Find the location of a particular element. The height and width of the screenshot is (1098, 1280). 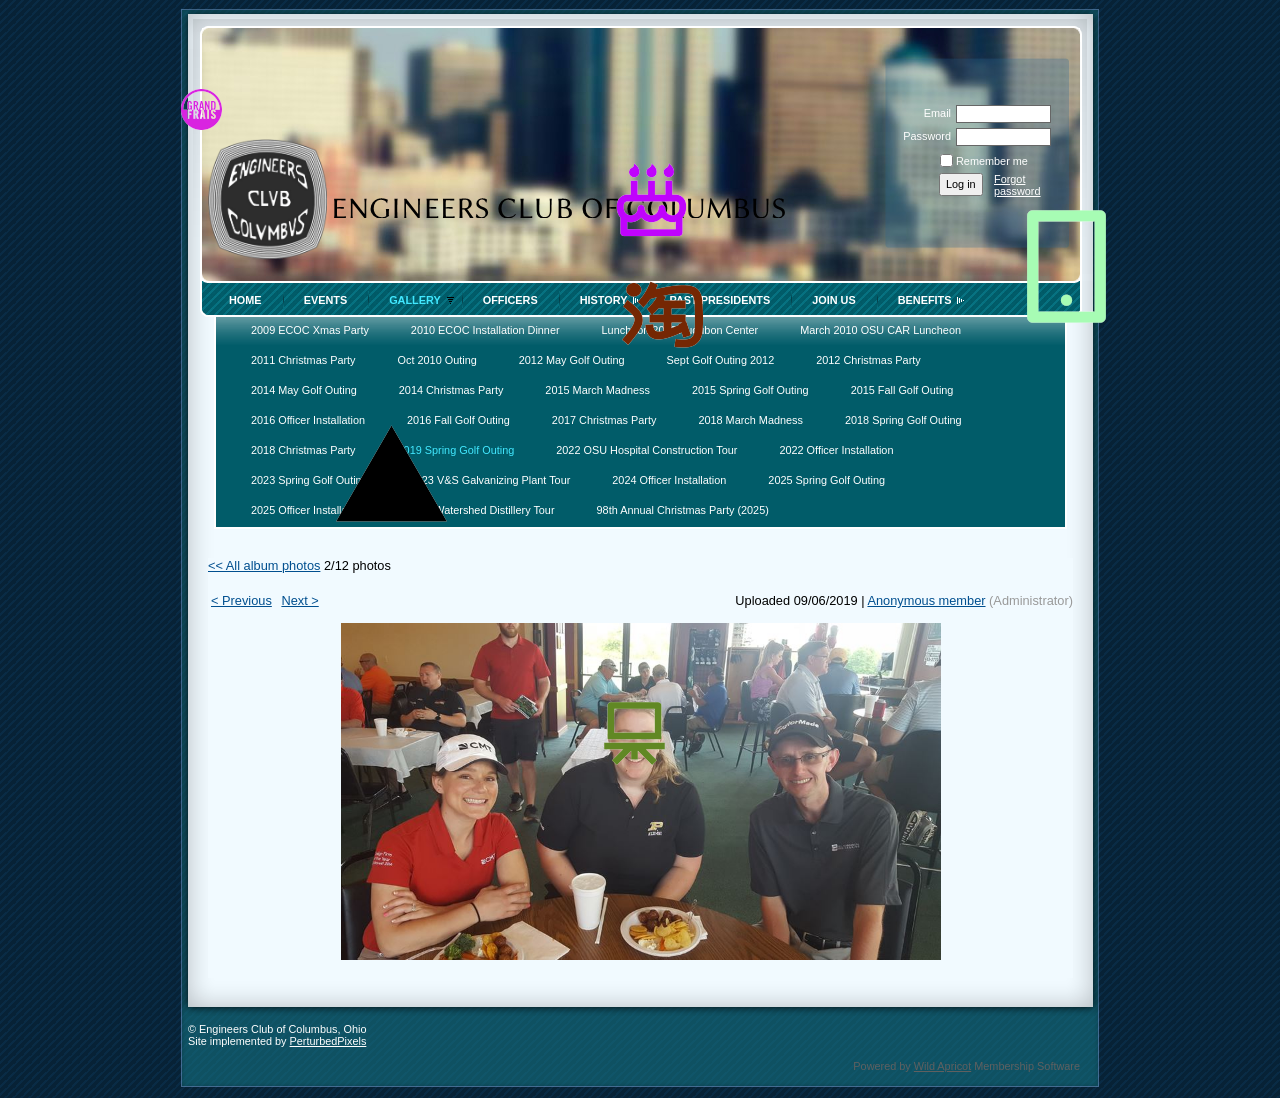

grand frais grocery store logo is located at coordinates (201, 109).